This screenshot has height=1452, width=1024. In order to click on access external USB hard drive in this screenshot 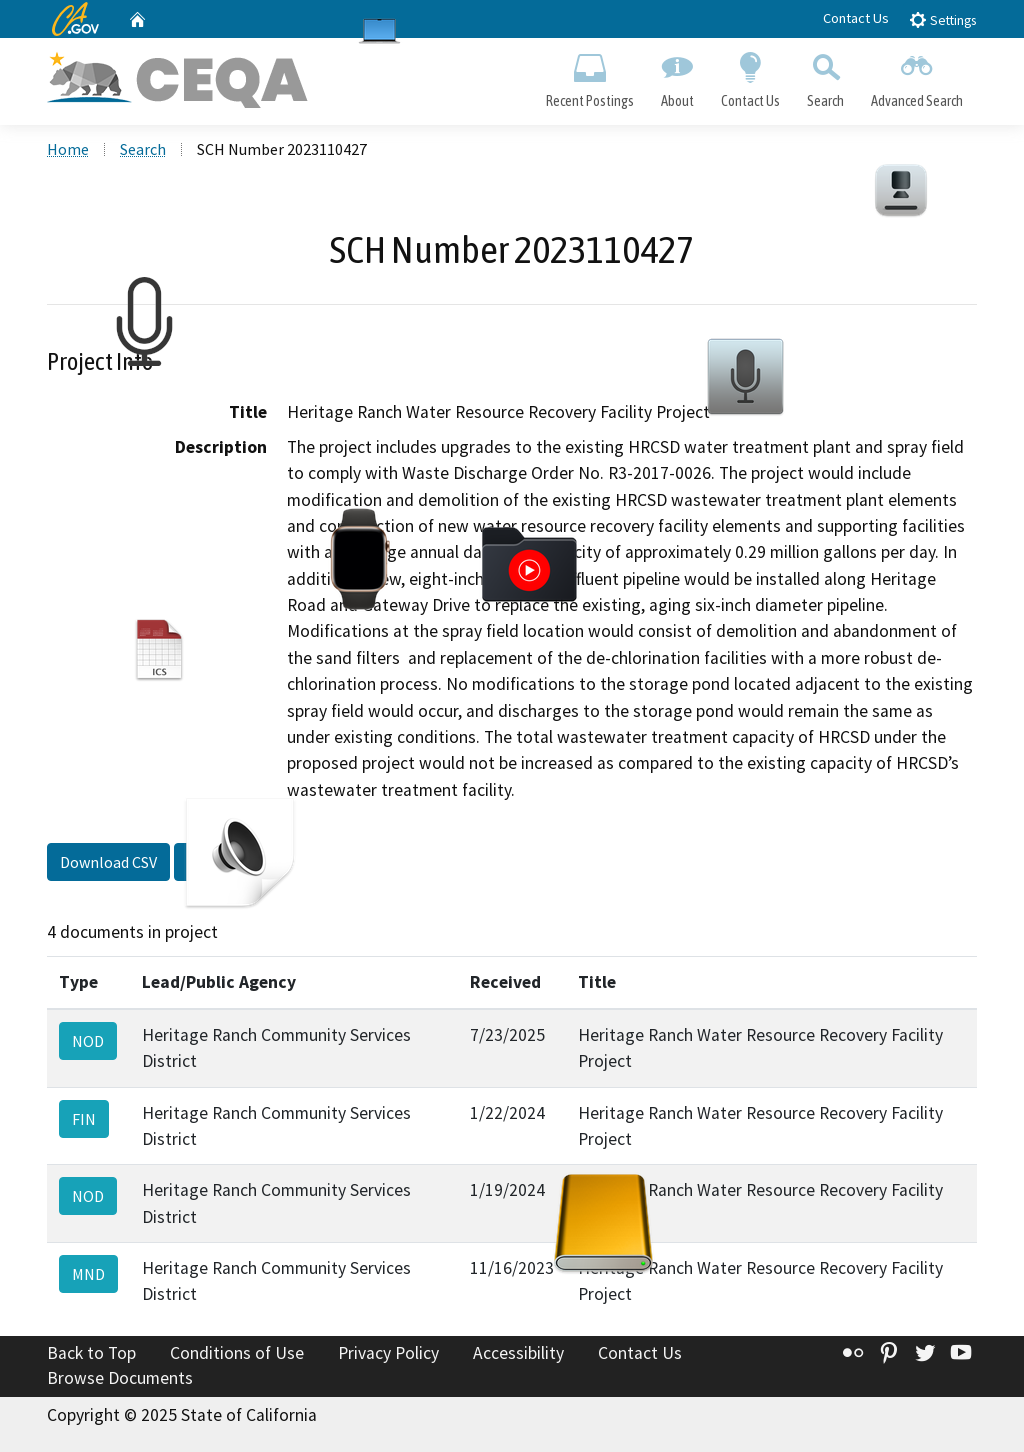, I will do `click(603, 1222)`.